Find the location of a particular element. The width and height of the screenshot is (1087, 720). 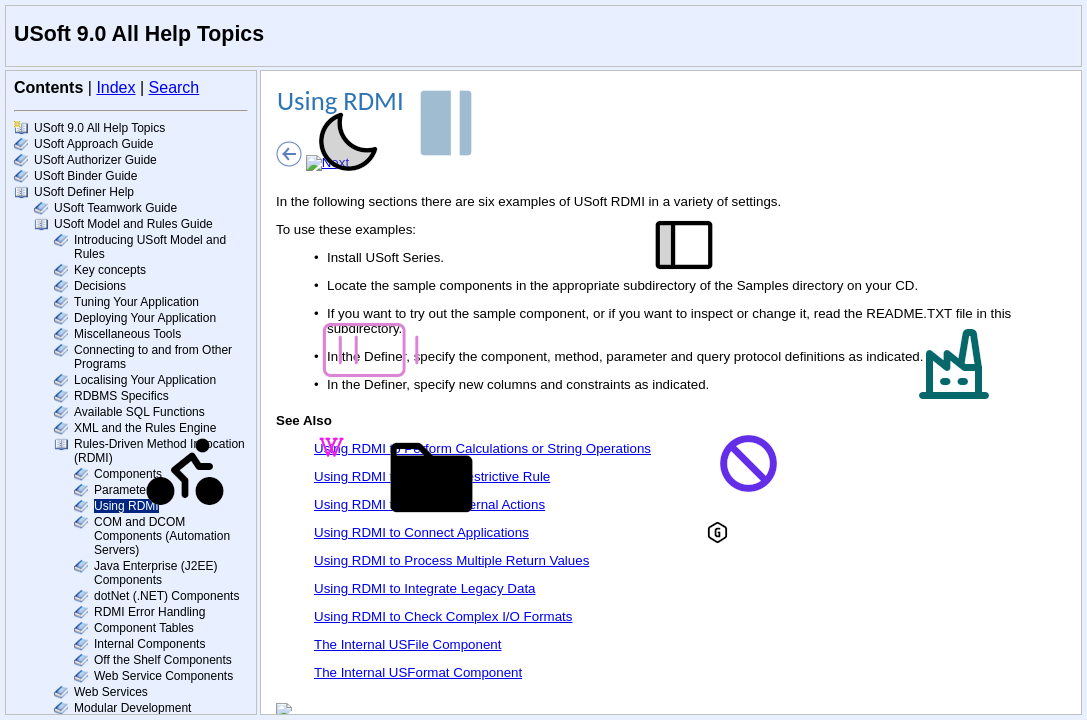

open your journal or diary is located at coordinates (446, 123).